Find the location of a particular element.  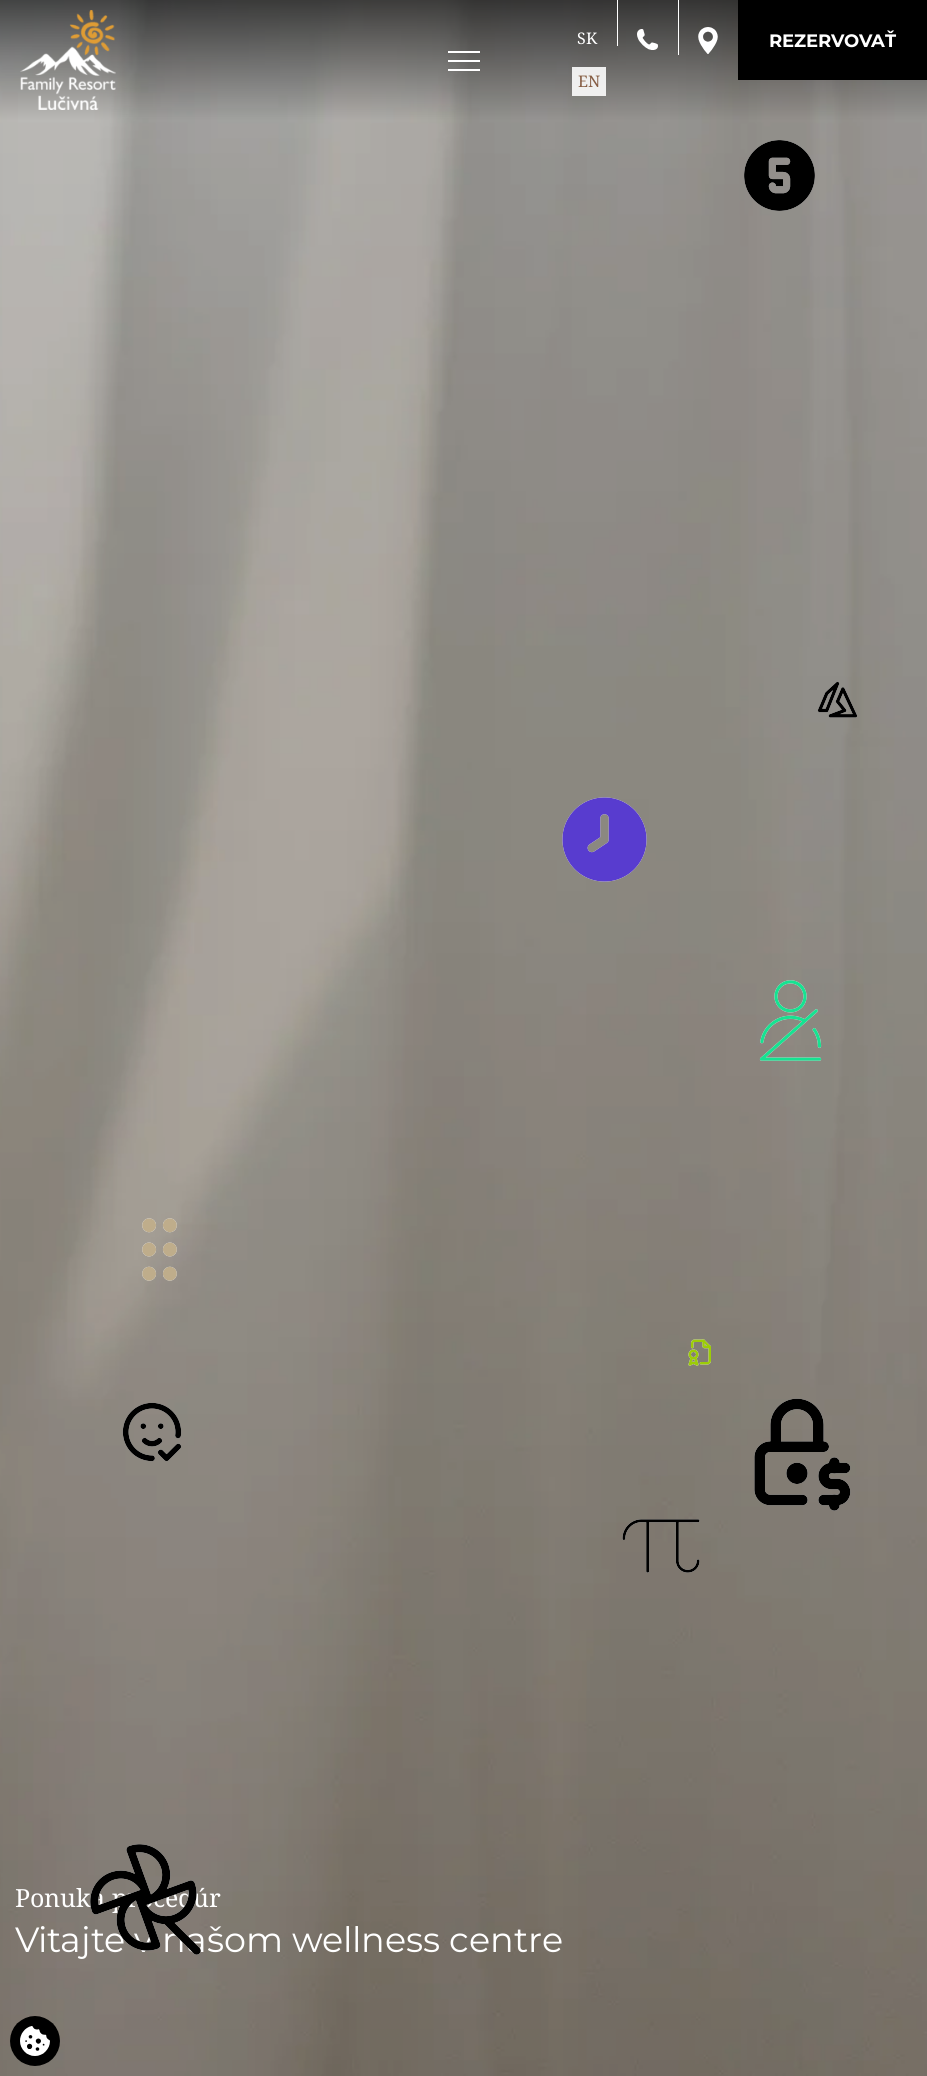

view certified or verified document is located at coordinates (701, 1352).